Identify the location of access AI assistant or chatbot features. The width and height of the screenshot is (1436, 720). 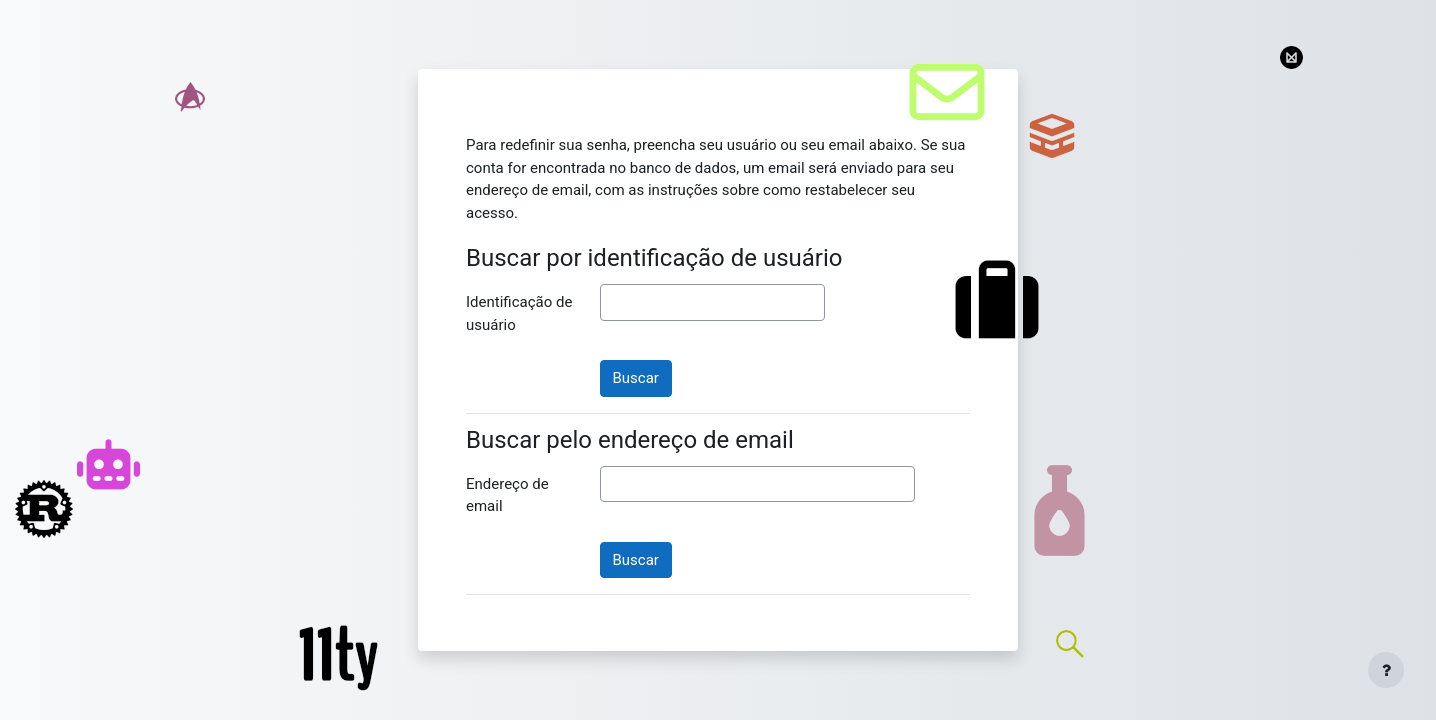
(108, 467).